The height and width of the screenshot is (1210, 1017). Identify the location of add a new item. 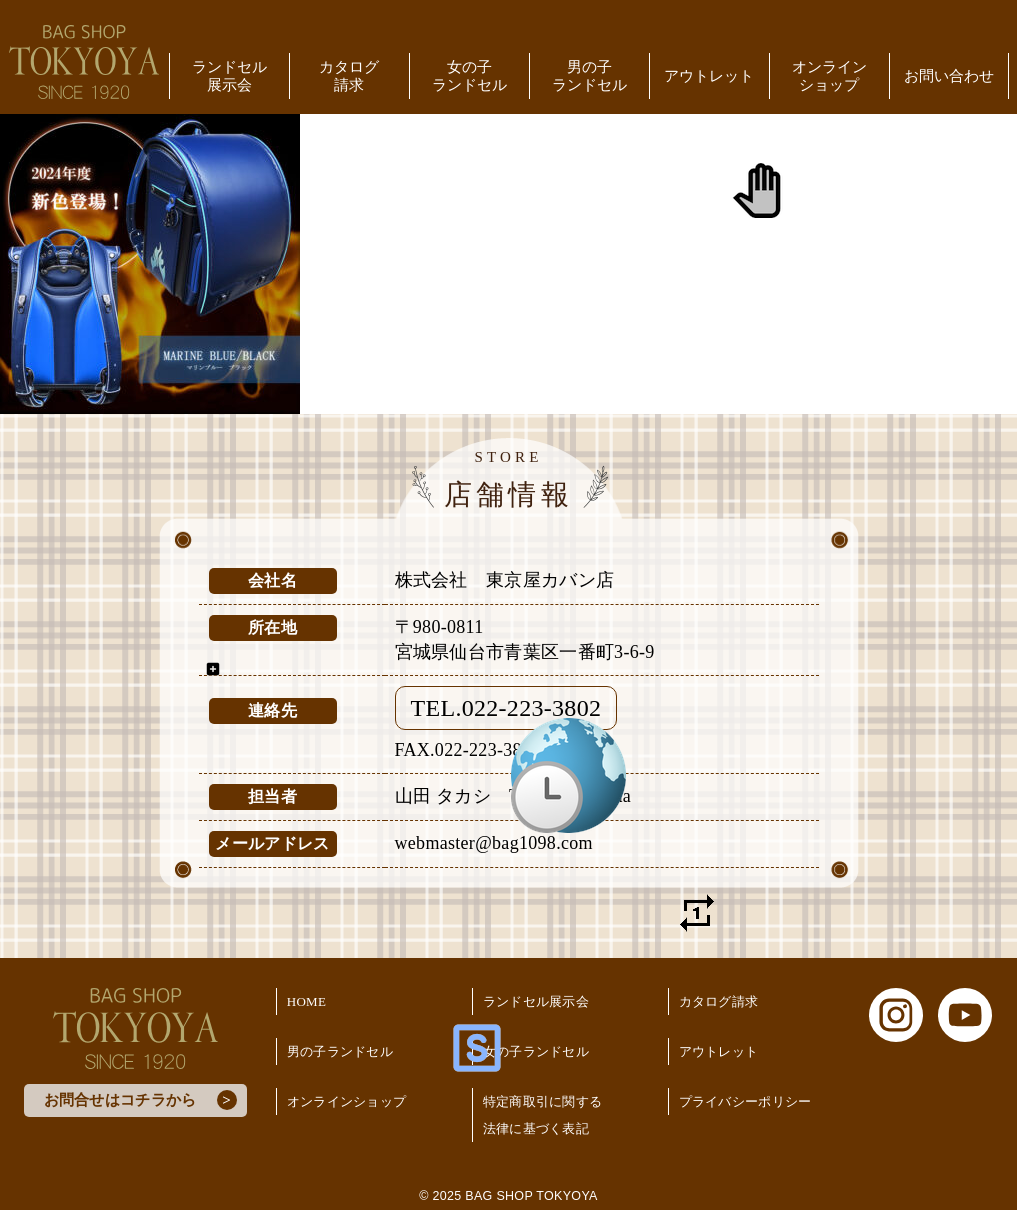
(213, 669).